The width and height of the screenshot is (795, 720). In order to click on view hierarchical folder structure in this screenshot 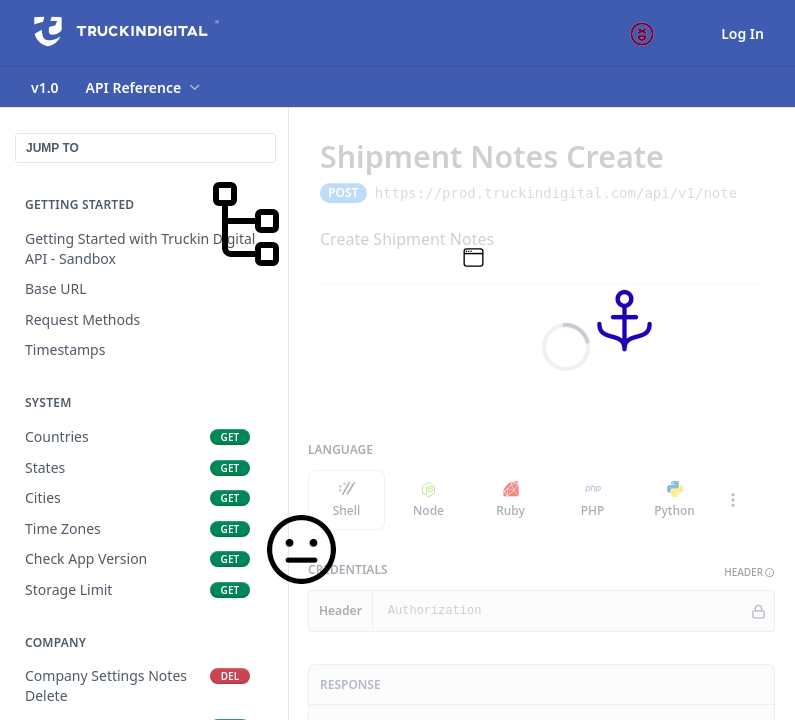, I will do `click(243, 224)`.